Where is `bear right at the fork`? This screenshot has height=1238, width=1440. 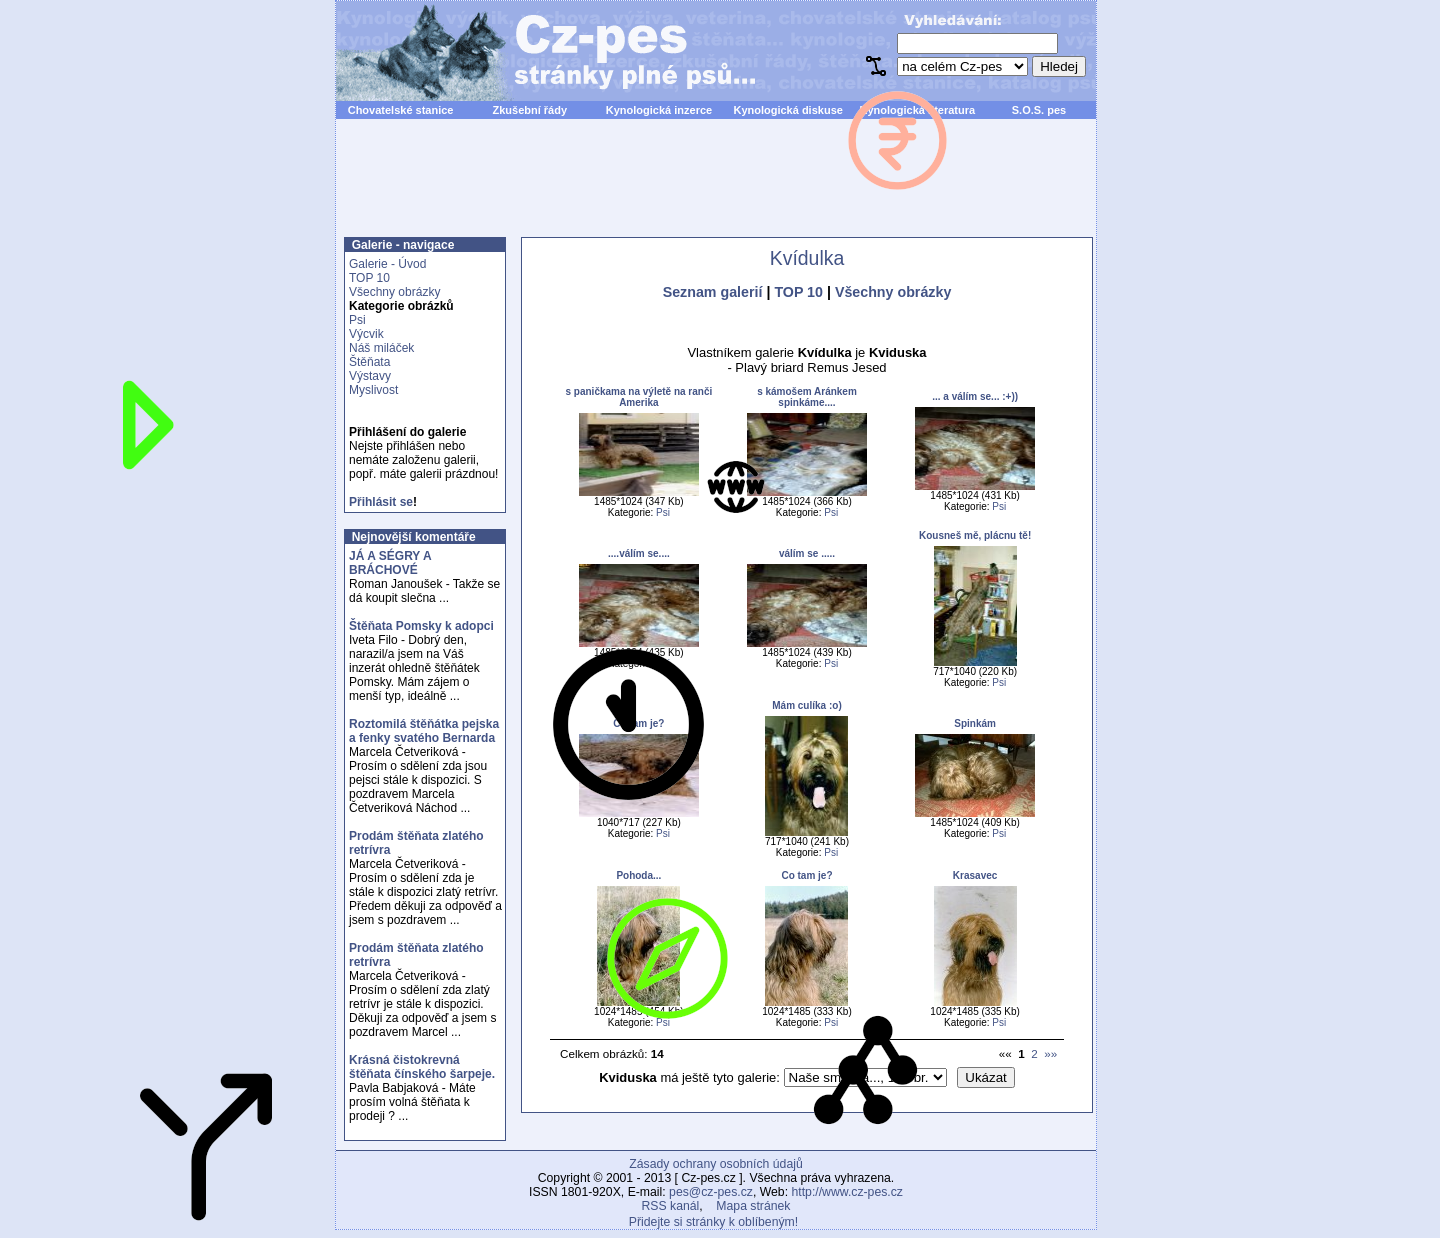 bear right at the fork is located at coordinates (206, 1147).